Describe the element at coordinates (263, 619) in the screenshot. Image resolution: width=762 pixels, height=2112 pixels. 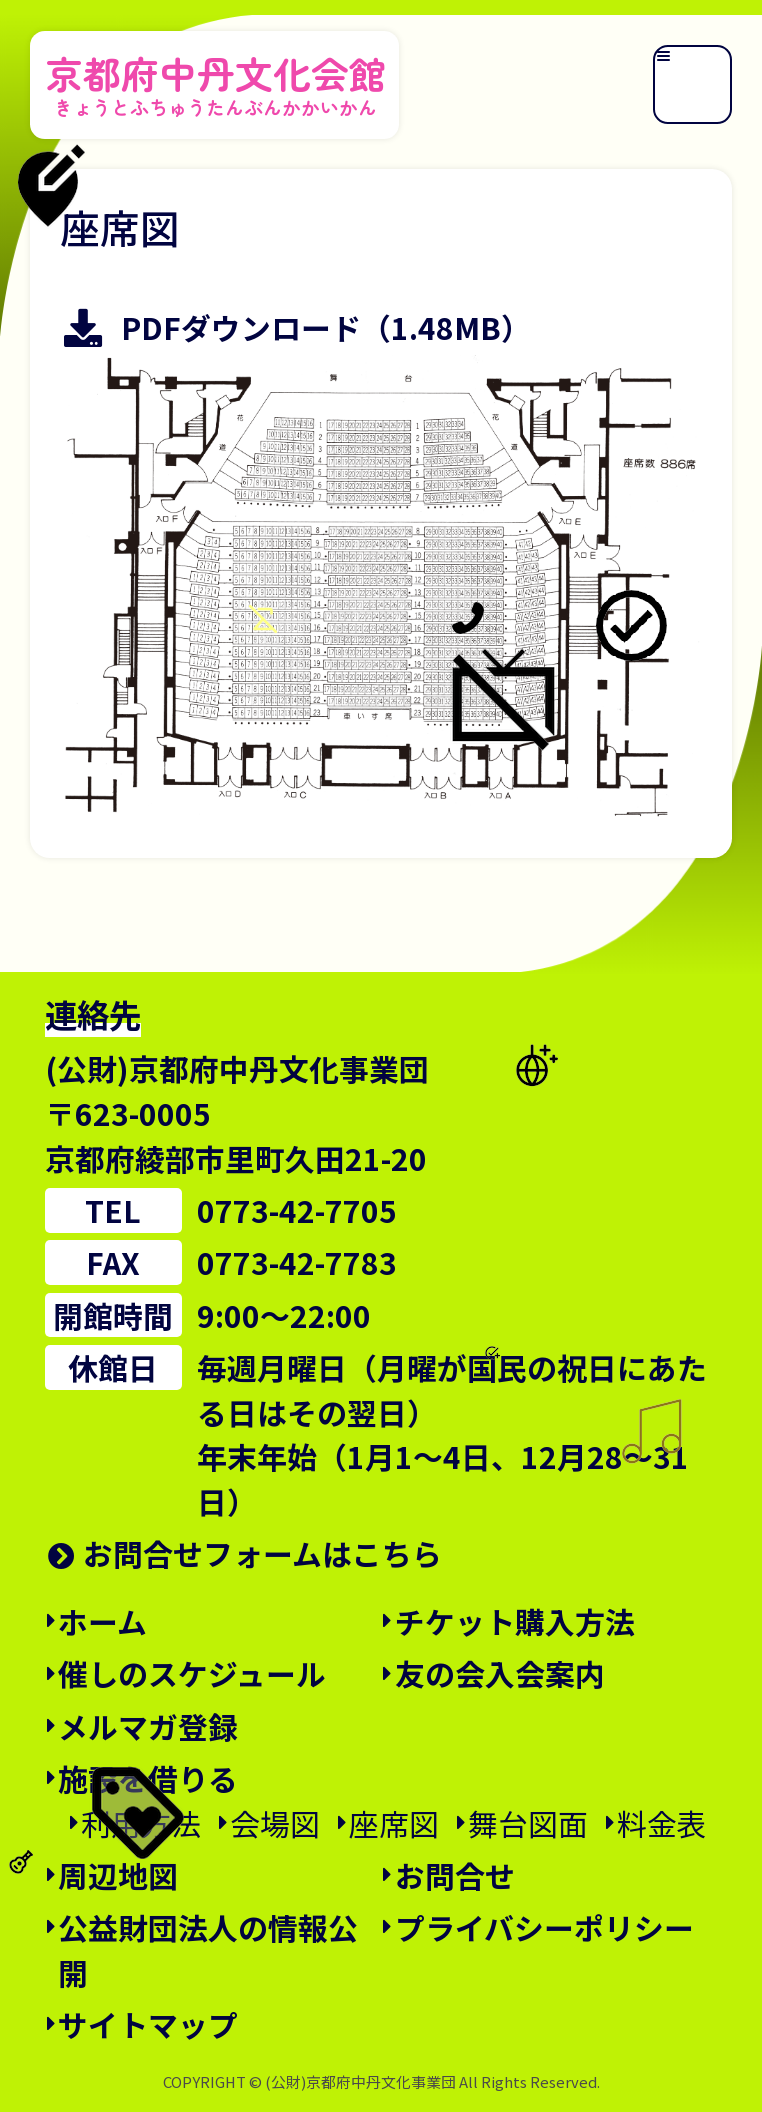
I see `disable automatic sum calculation` at that location.